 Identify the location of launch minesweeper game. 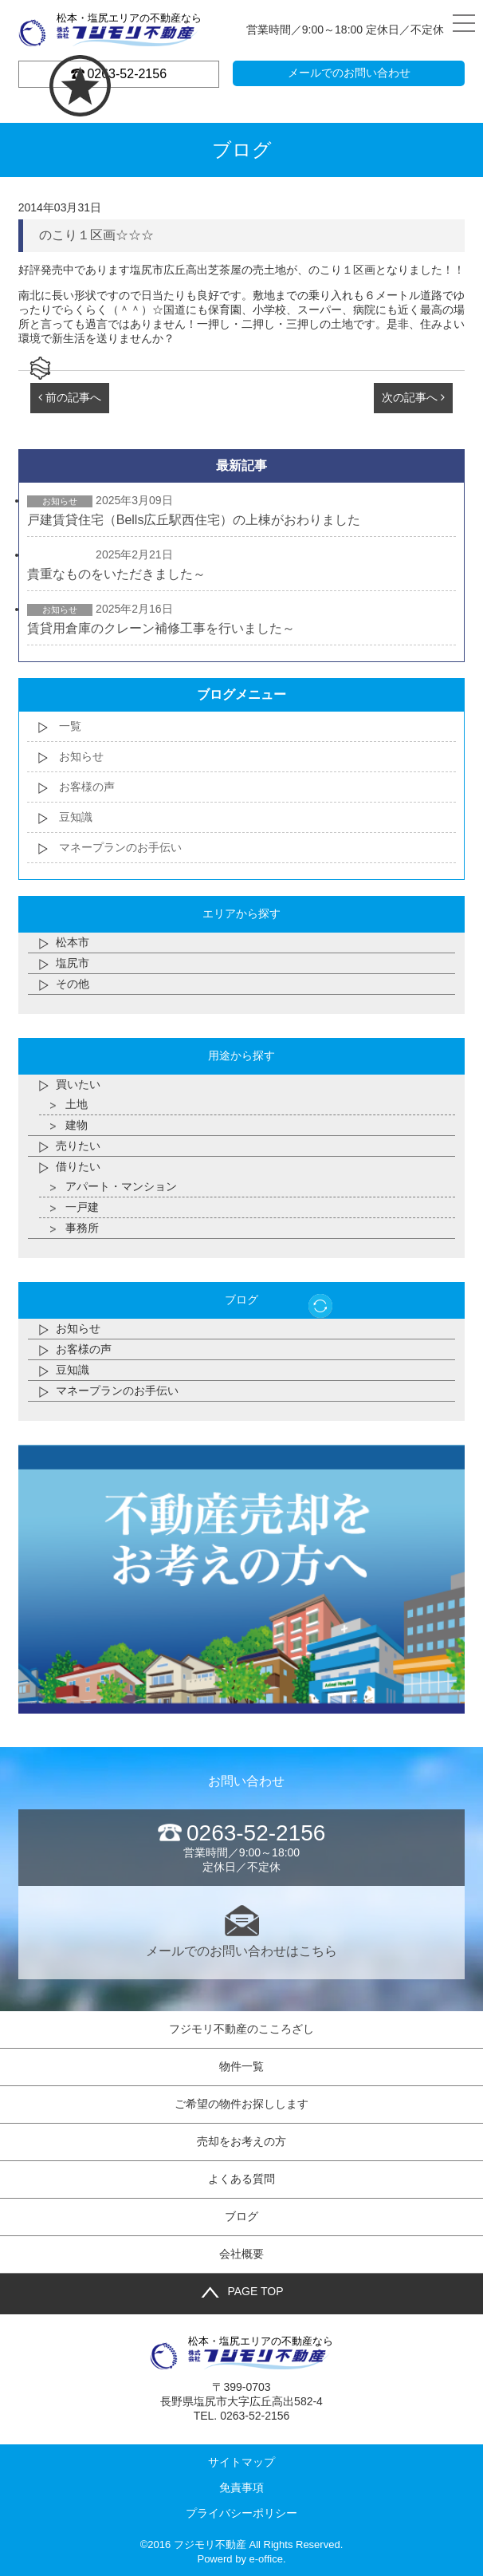
(40, 368).